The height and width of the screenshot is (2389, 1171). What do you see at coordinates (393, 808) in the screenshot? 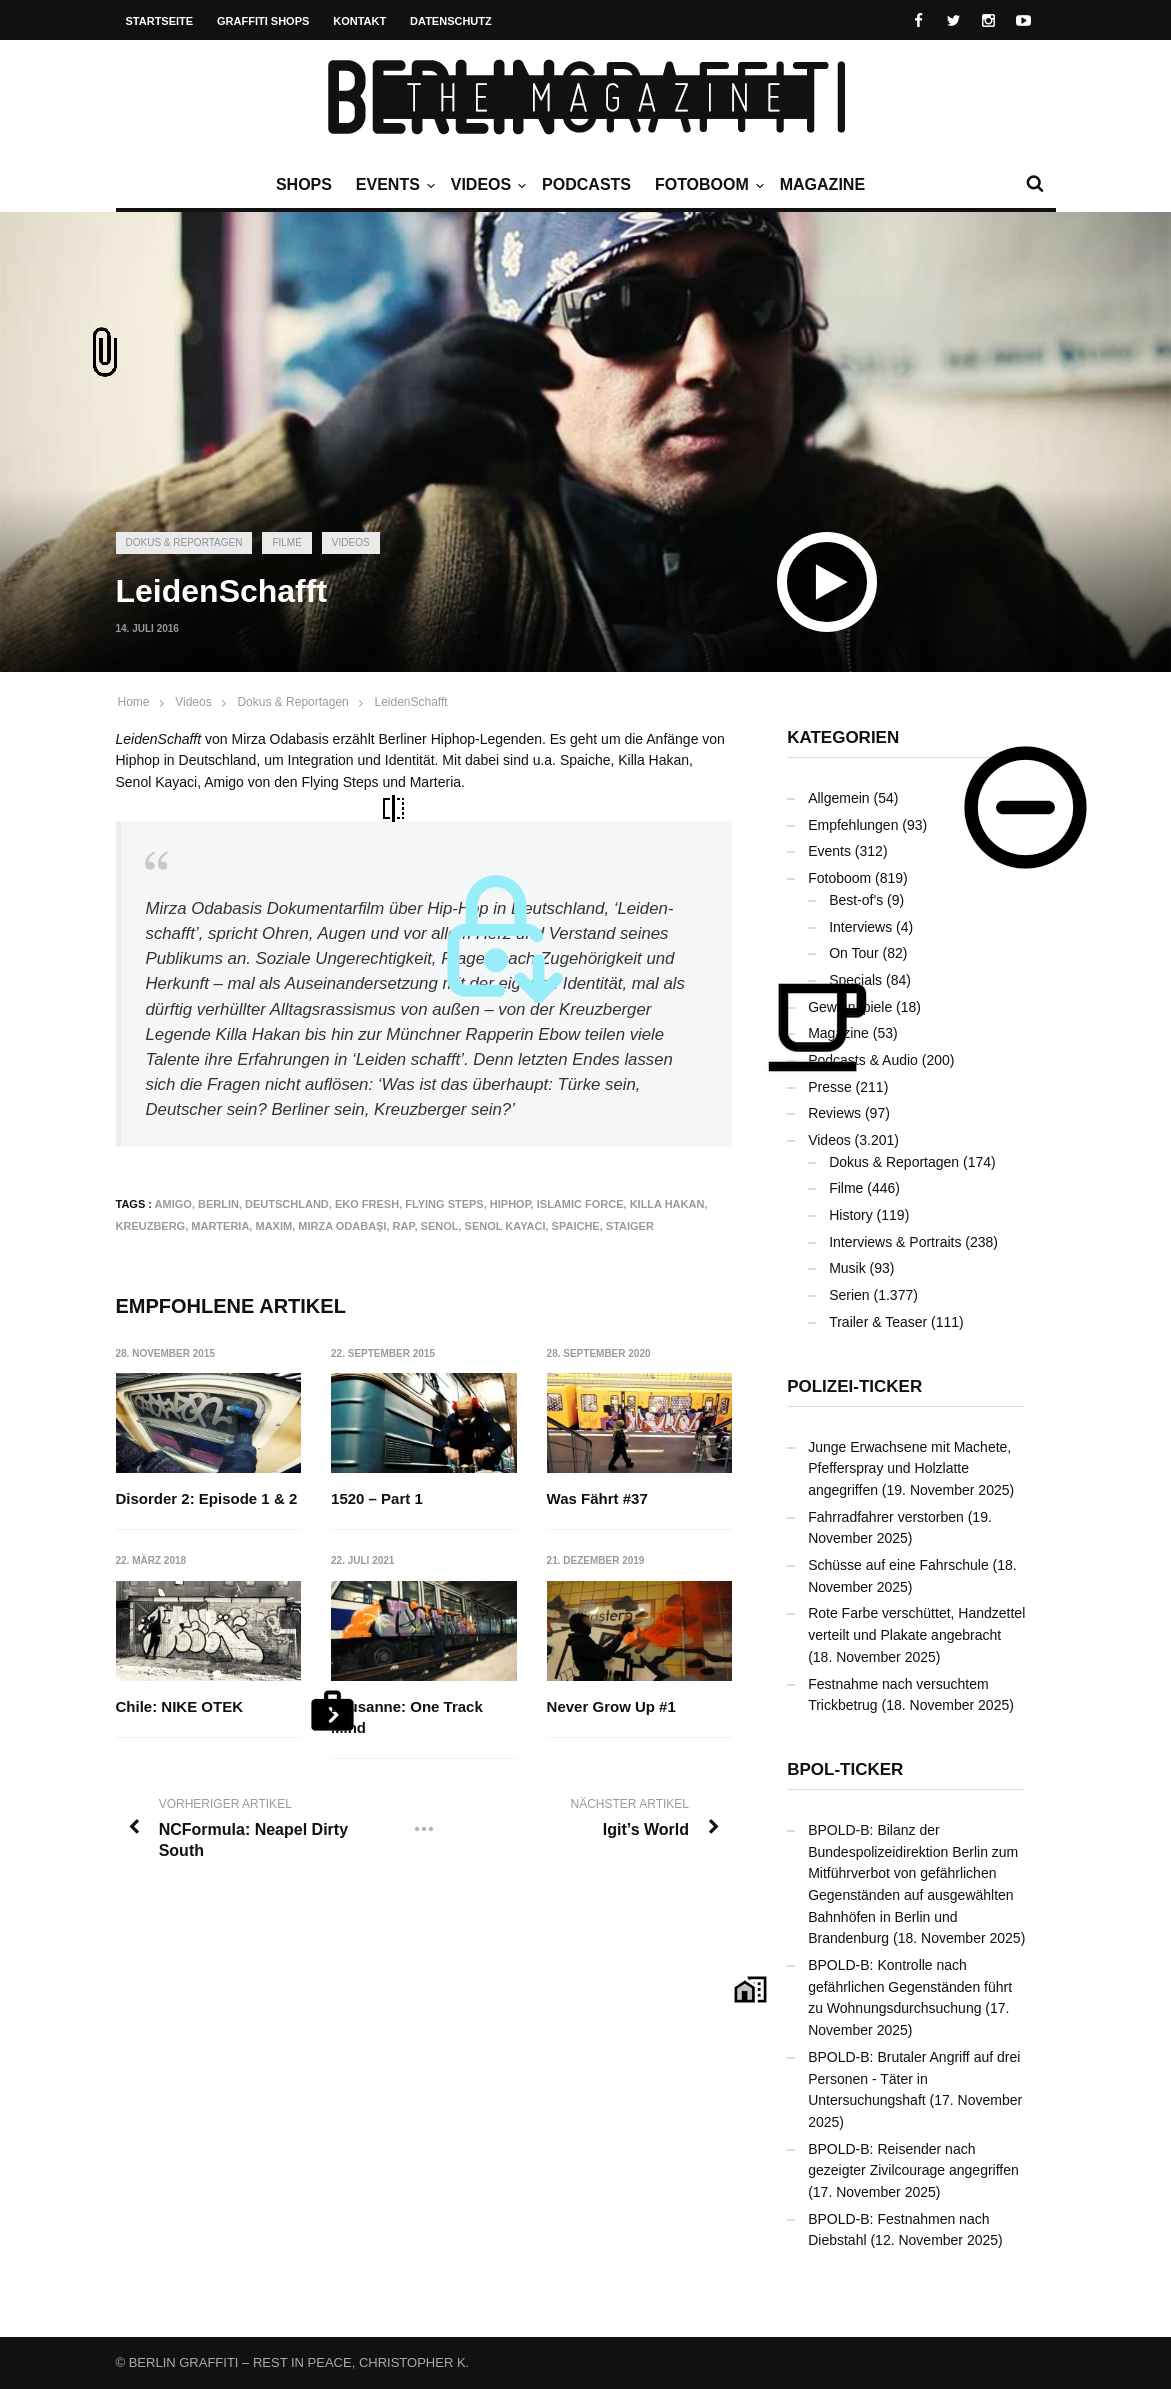
I see `flip image horizontally` at bounding box center [393, 808].